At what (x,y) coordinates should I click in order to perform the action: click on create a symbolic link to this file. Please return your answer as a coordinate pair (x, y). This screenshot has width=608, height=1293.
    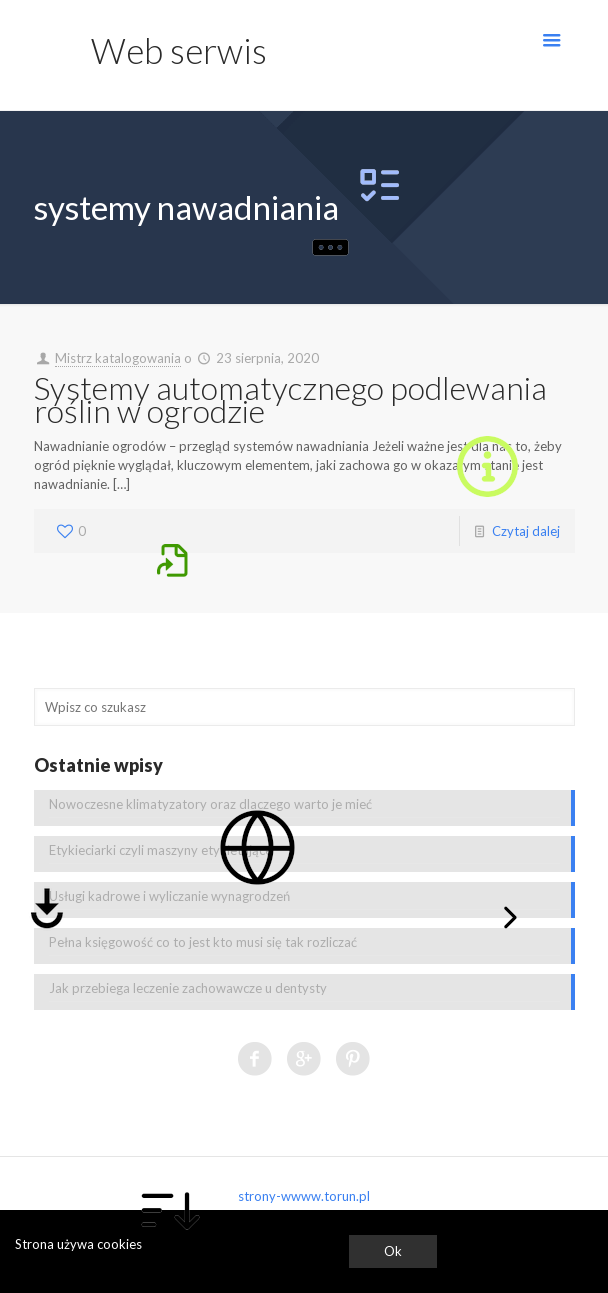
    Looking at the image, I should click on (174, 561).